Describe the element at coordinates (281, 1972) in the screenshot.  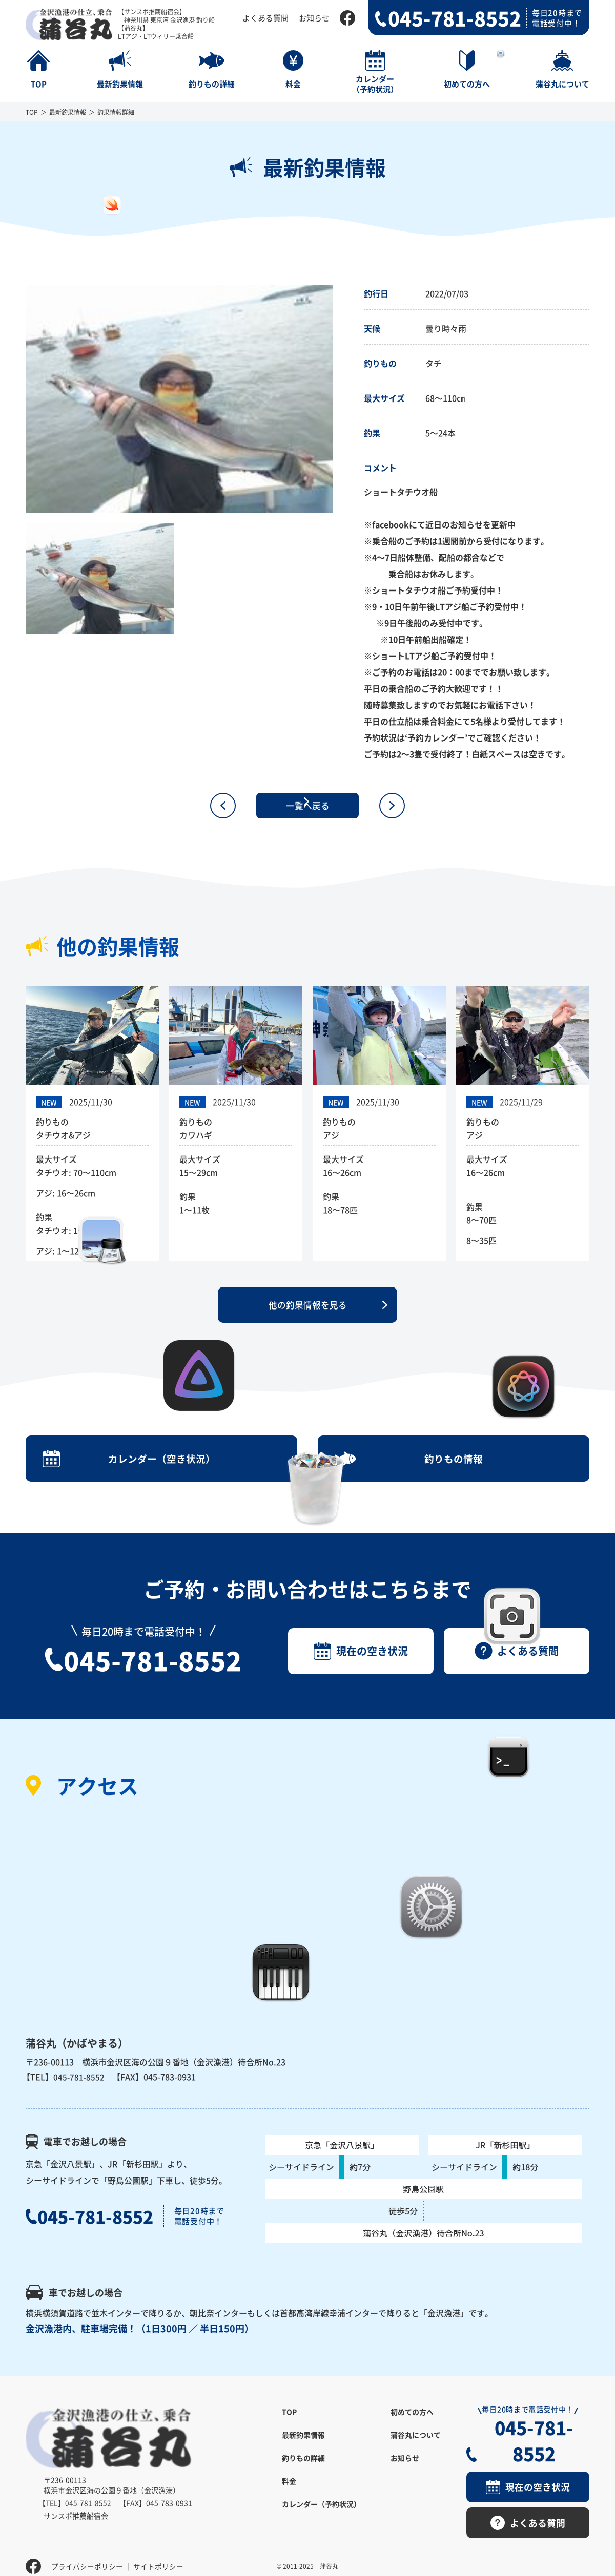
I see `open audio MIDI setup to configure sound devices` at that location.